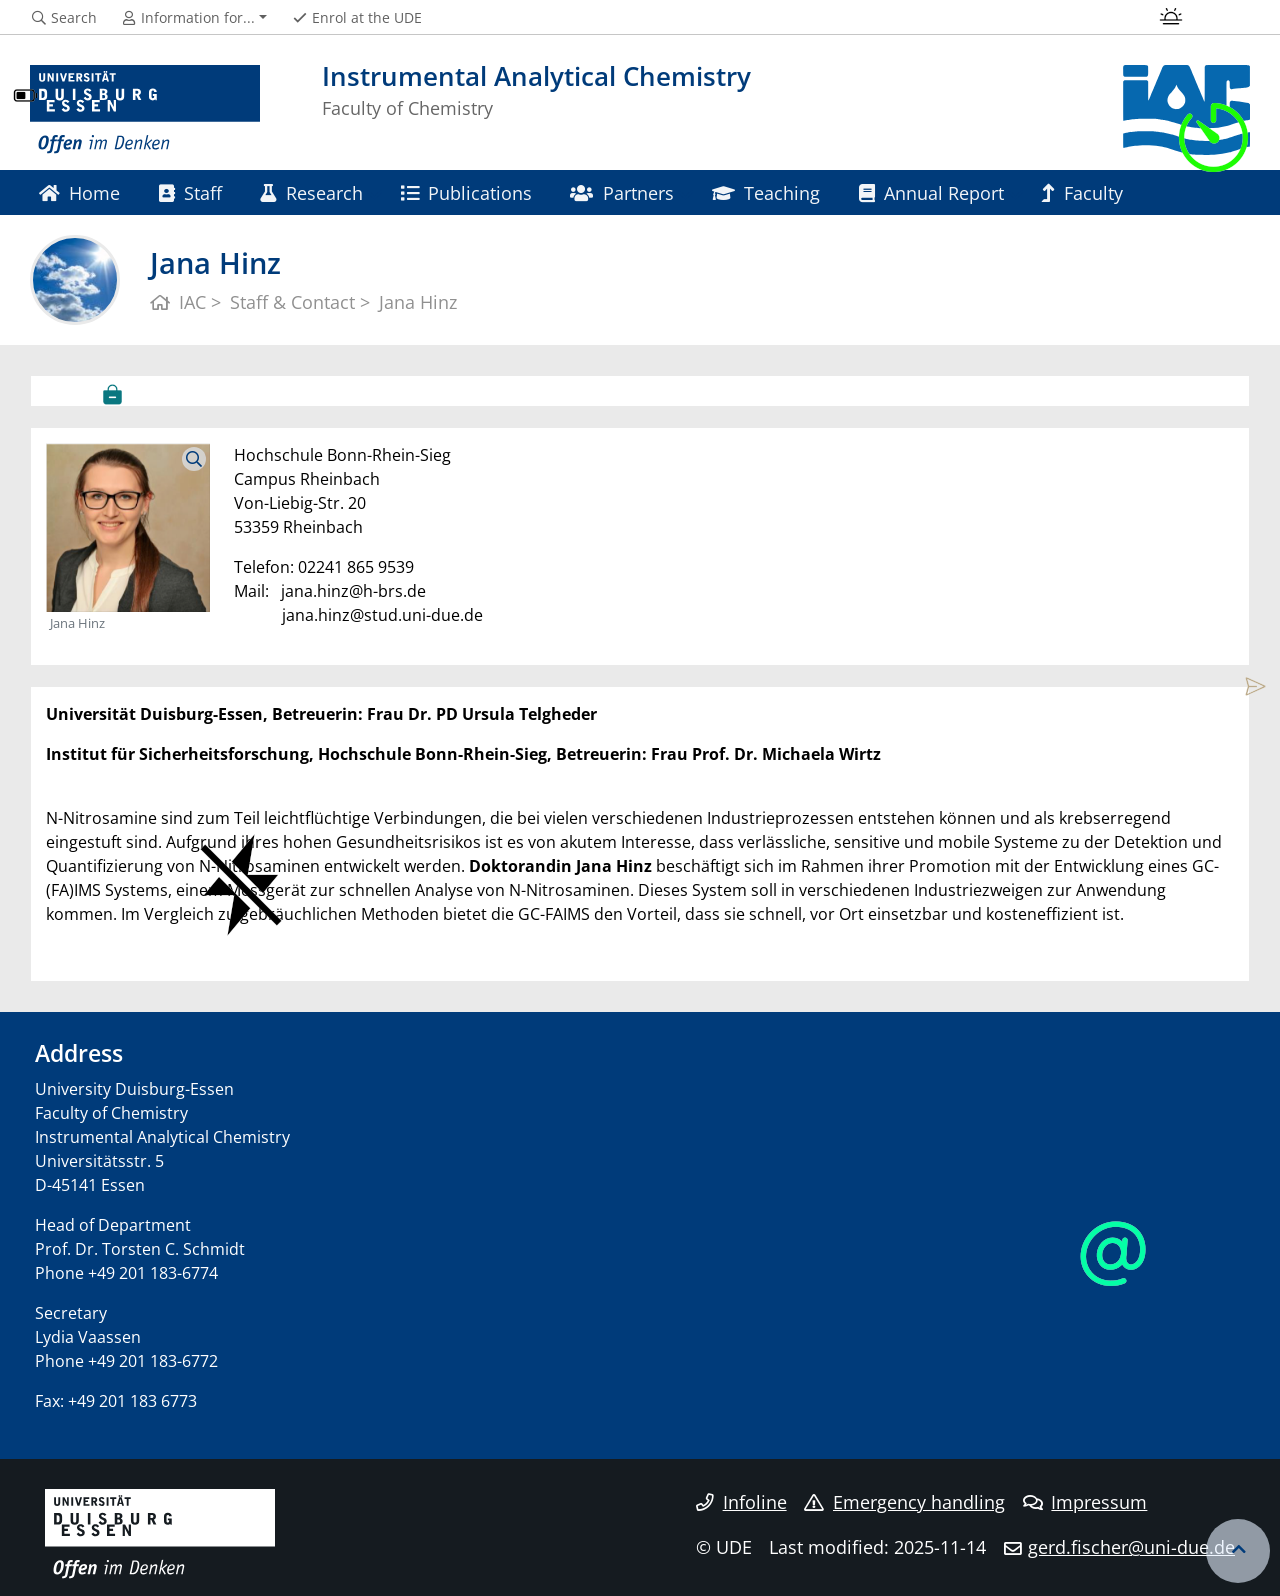  Describe the element at coordinates (1171, 17) in the screenshot. I see `toggle sunrise or sunset display mode` at that location.